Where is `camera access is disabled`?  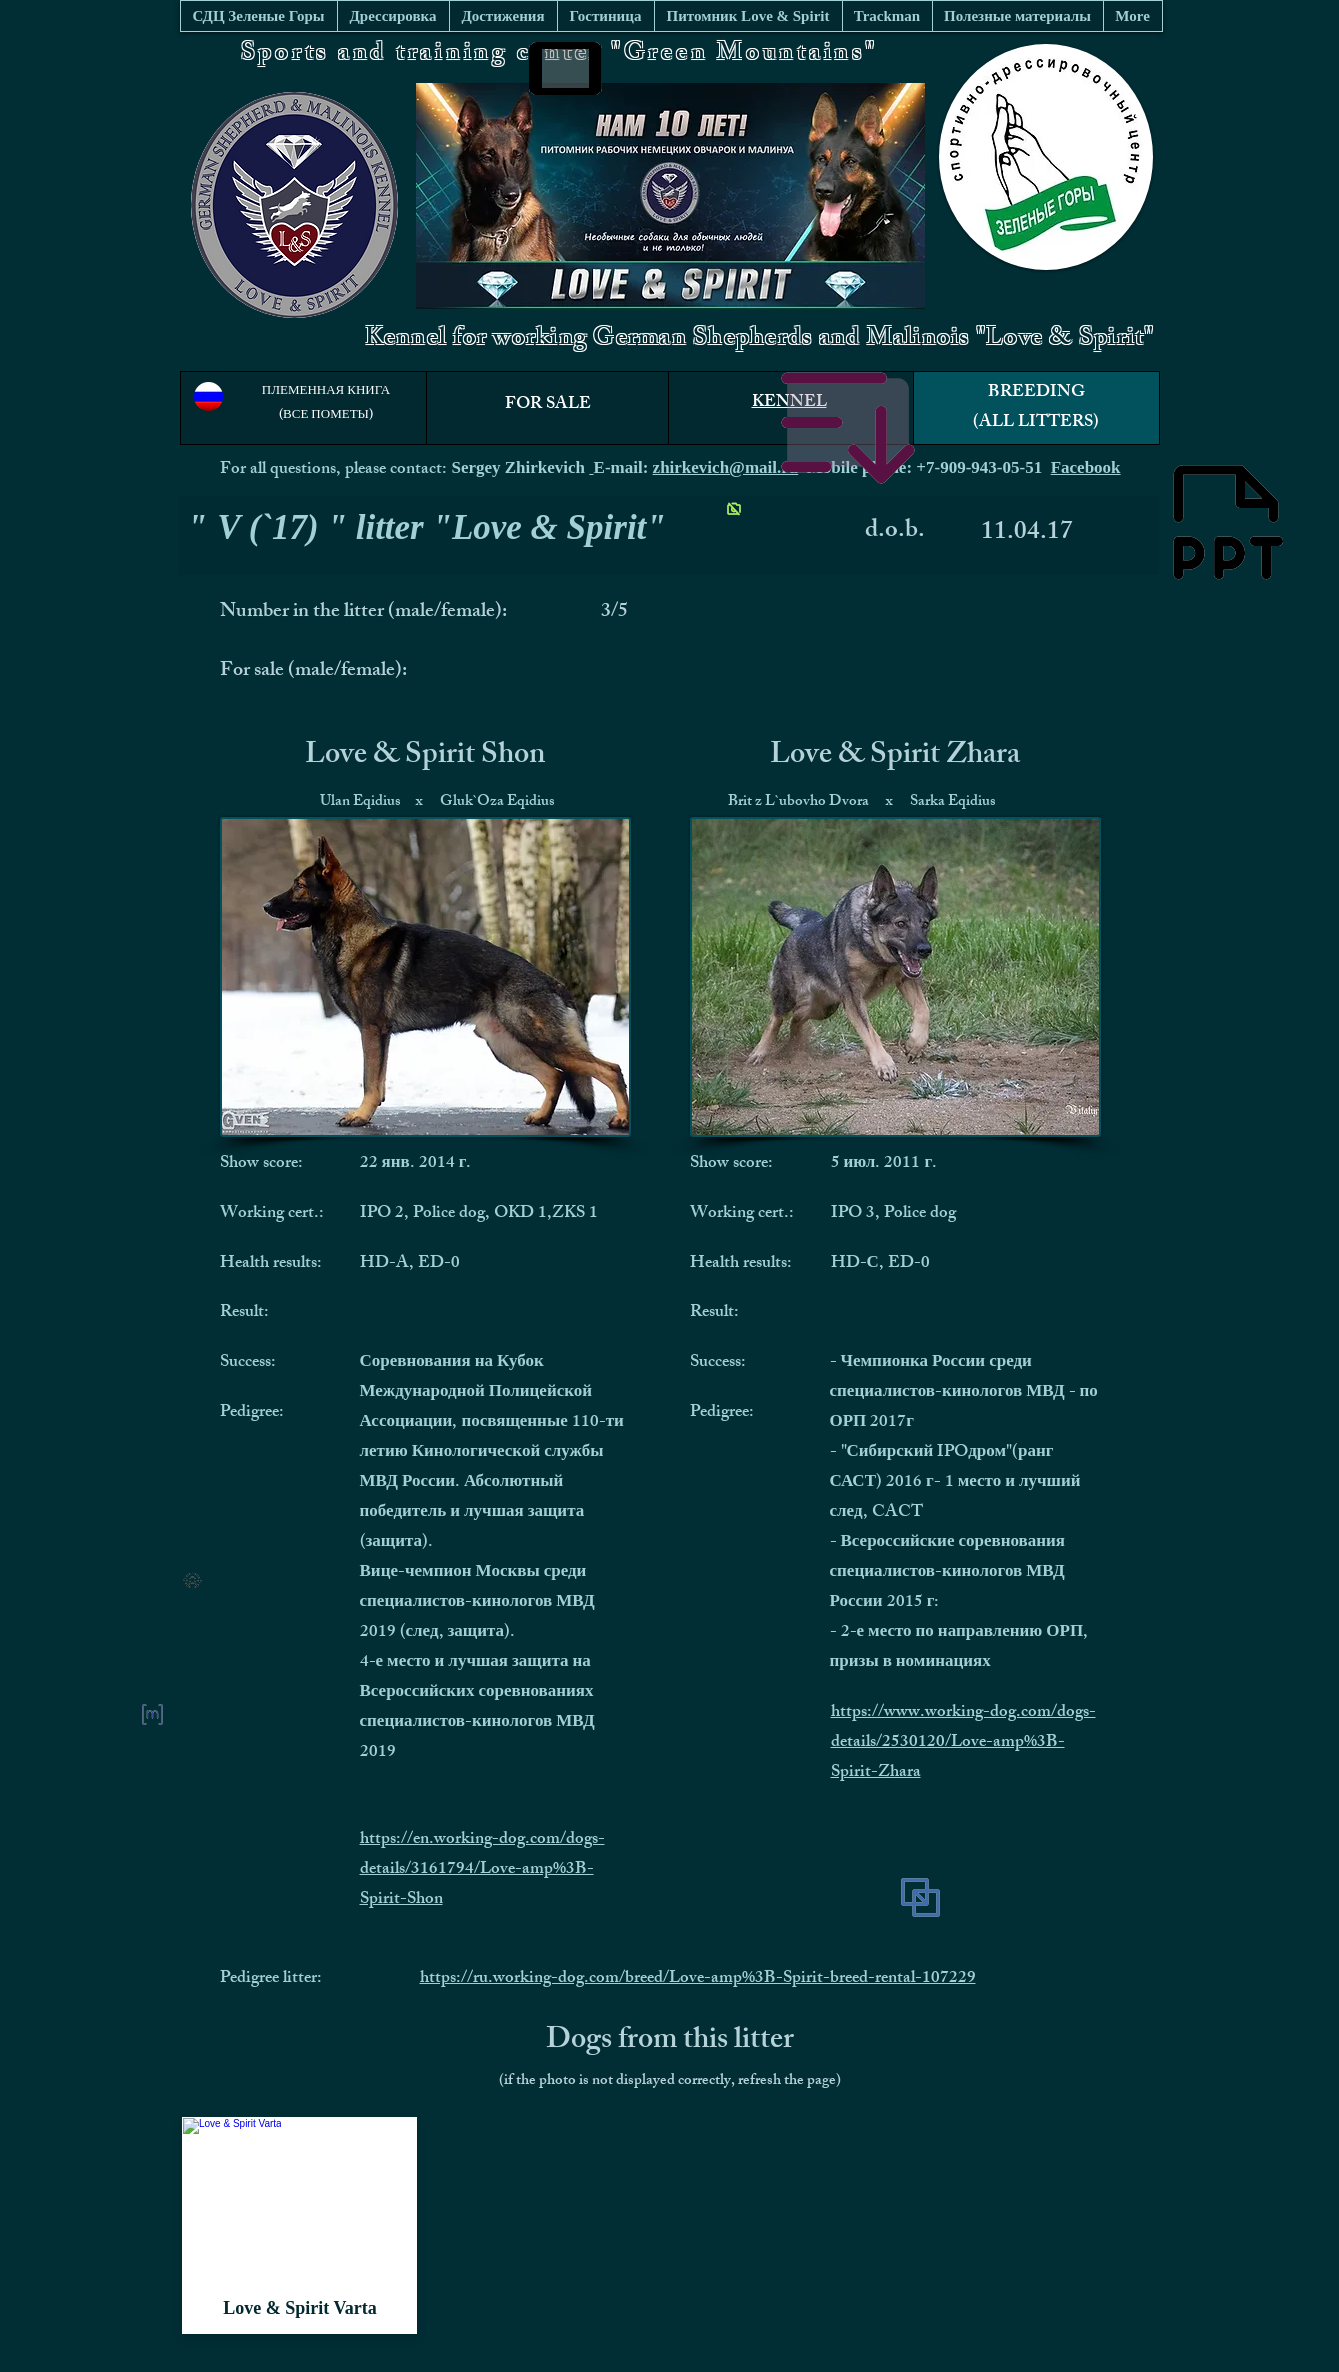 camera access is disabled is located at coordinates (734, 509).